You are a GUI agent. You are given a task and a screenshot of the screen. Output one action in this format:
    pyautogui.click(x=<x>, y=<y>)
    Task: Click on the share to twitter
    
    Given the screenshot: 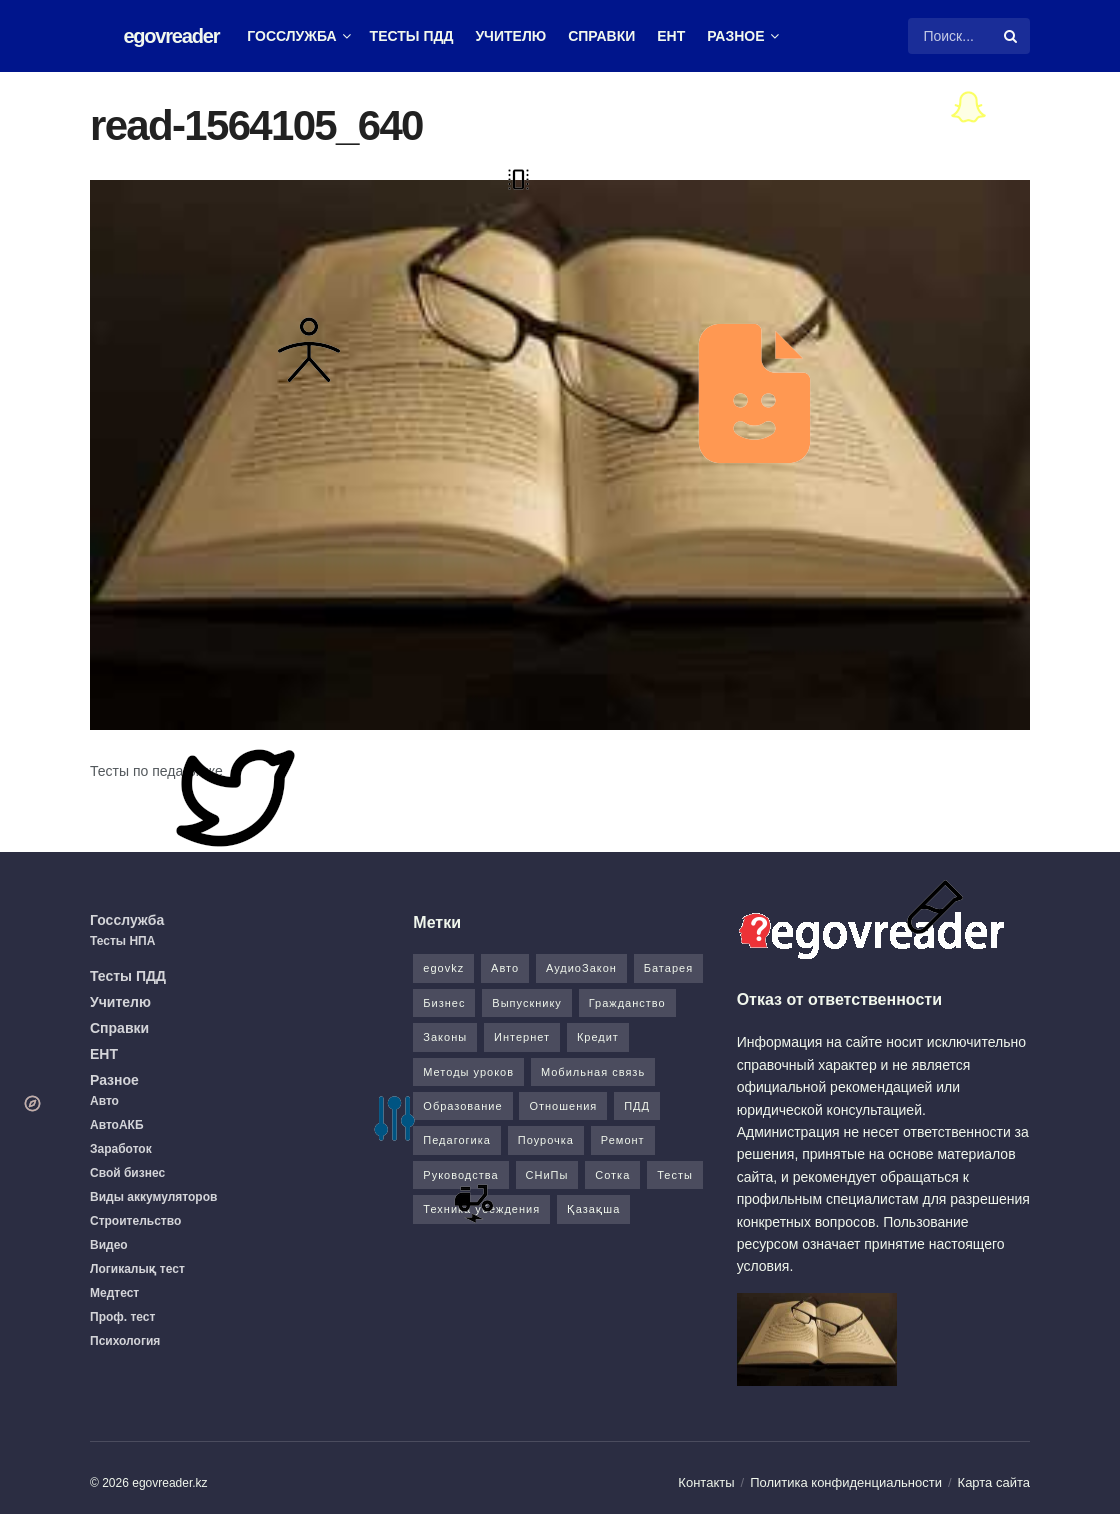 What is the action you would take?
    pyautogui.click(x=235, y=798)
    